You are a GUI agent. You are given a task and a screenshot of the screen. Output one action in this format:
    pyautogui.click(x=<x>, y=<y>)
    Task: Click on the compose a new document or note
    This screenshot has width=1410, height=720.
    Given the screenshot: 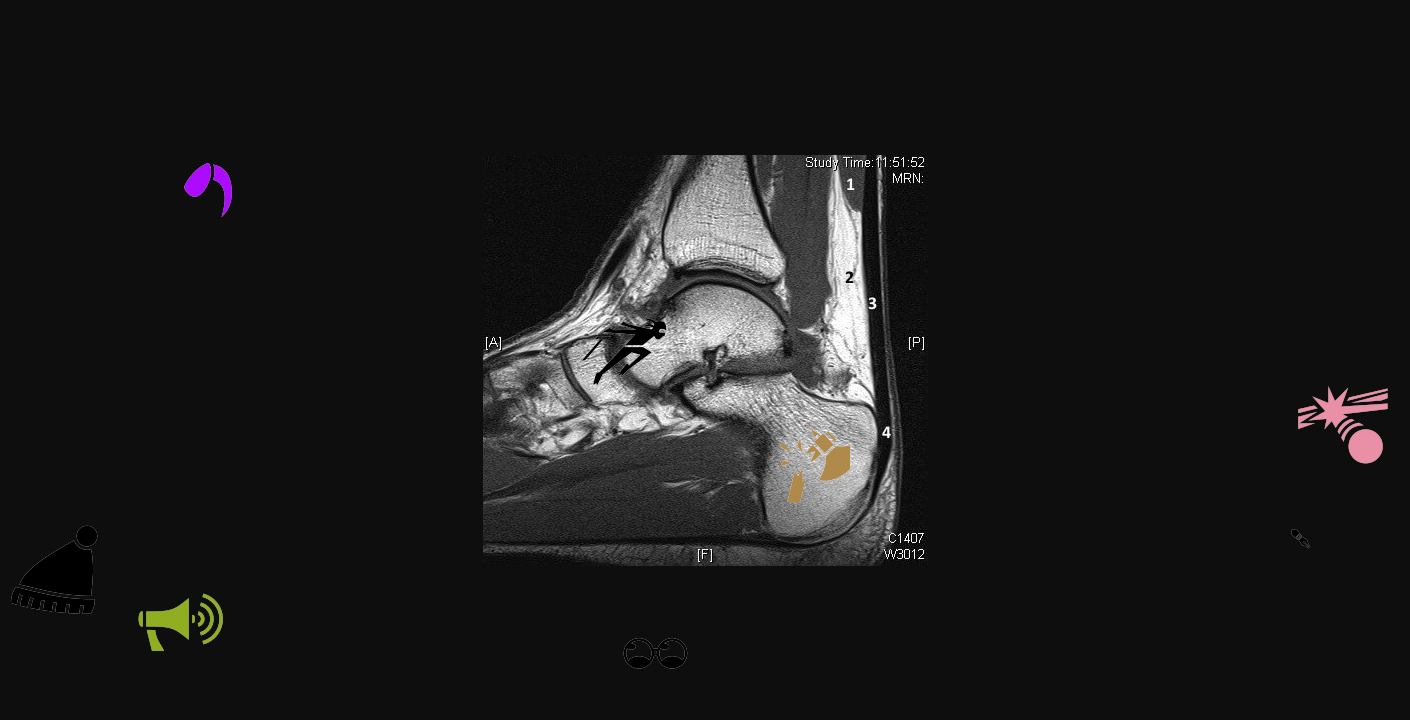 What is the action you would take?
    pyautogui.click(x=1301, y=539)
    